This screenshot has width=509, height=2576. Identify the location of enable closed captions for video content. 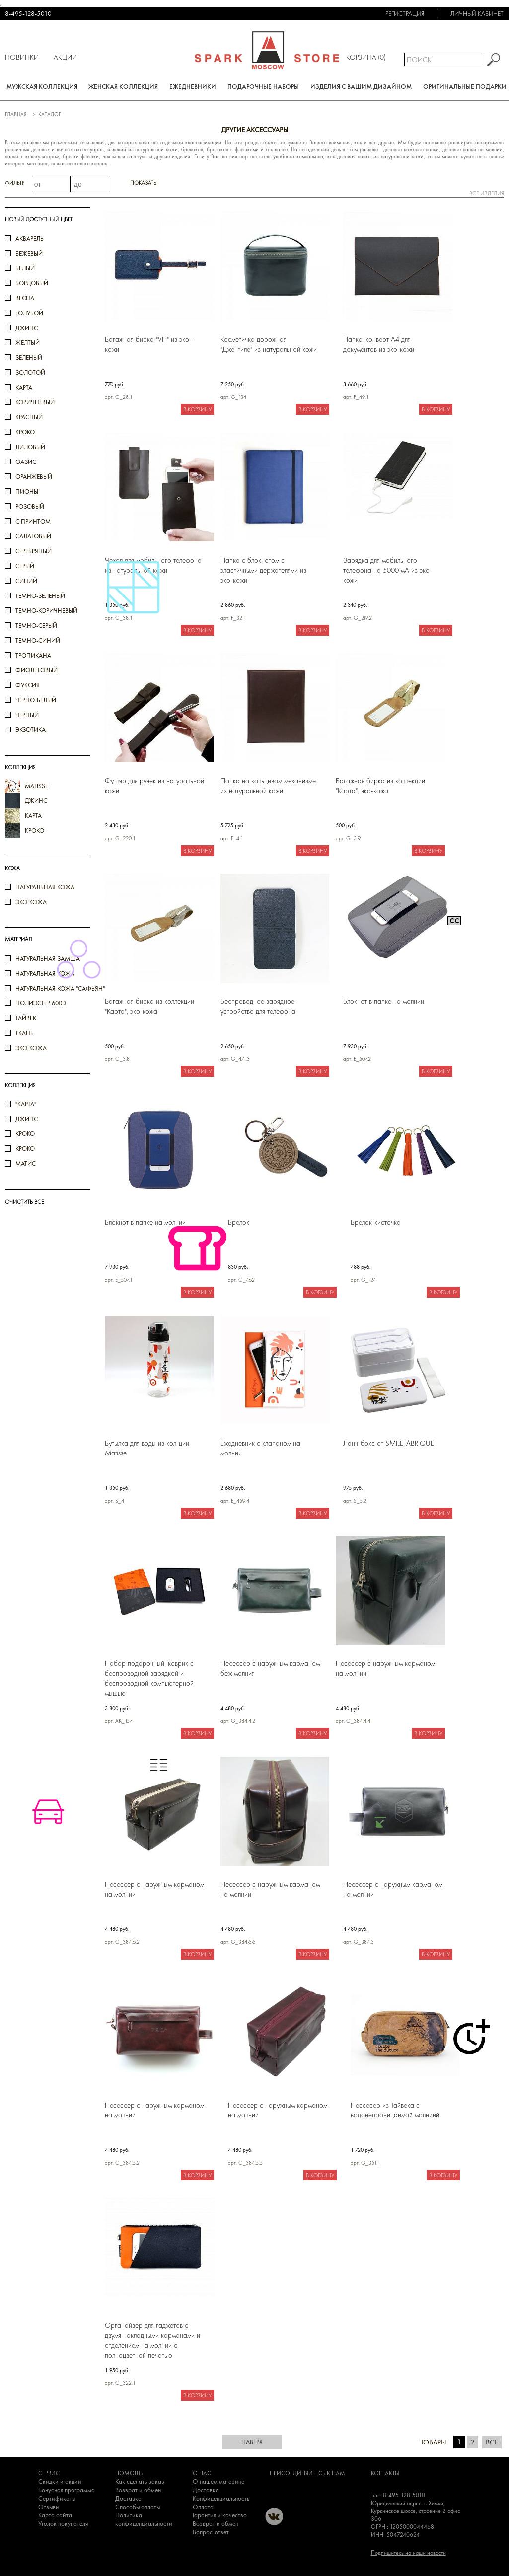
(454, 921).